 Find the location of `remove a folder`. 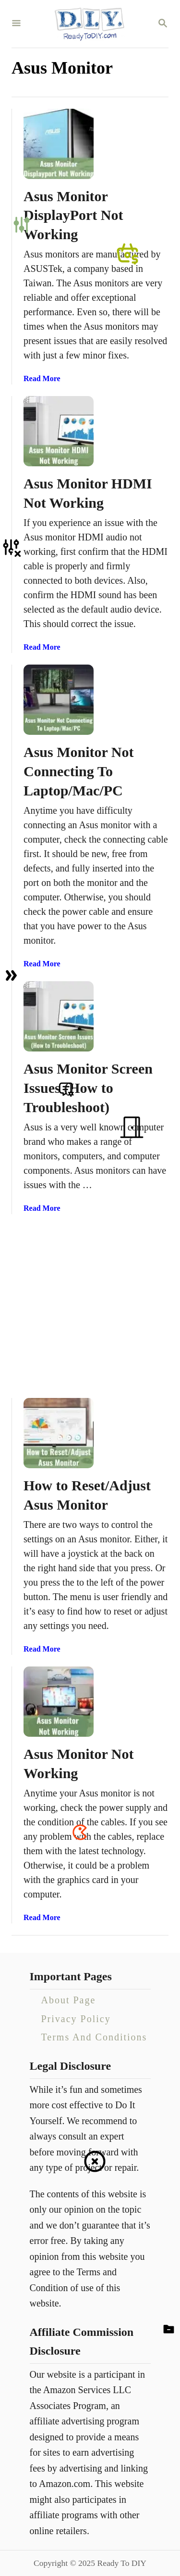

remove a folder is located at coordinates (168, 2329).